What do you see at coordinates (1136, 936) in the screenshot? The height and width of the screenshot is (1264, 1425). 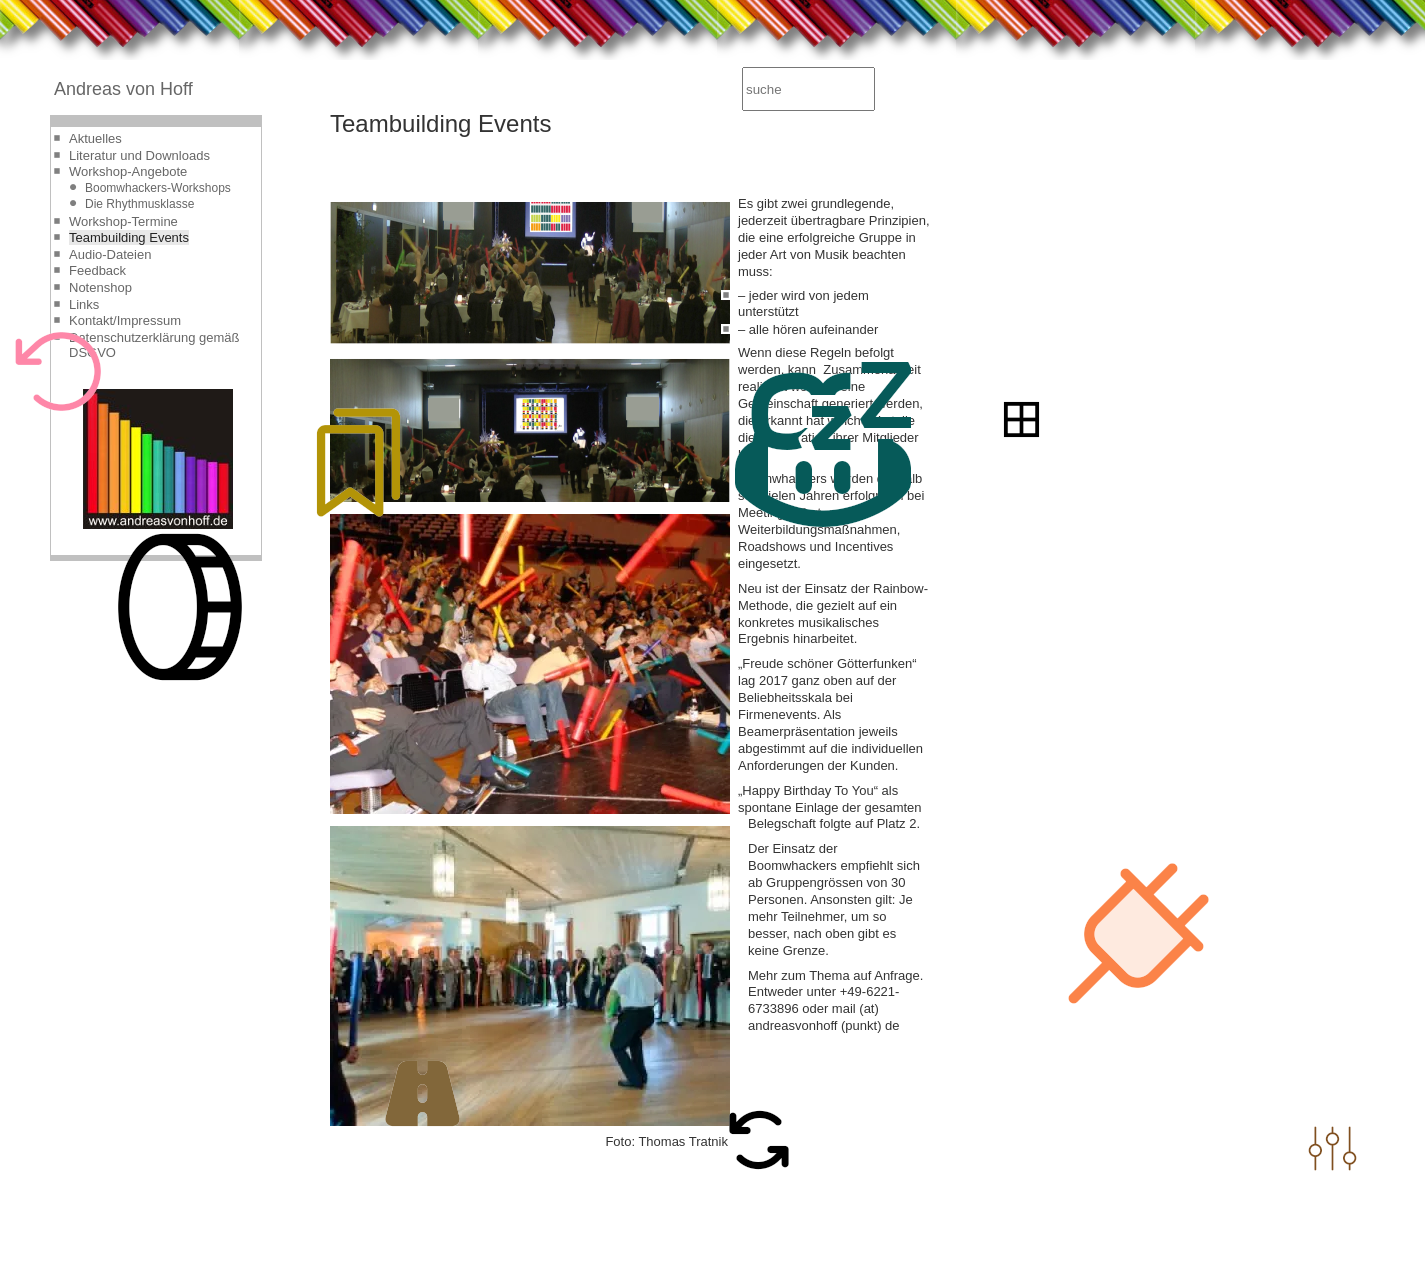 I see `connect to a power source` at bounding box center [1136, 936].